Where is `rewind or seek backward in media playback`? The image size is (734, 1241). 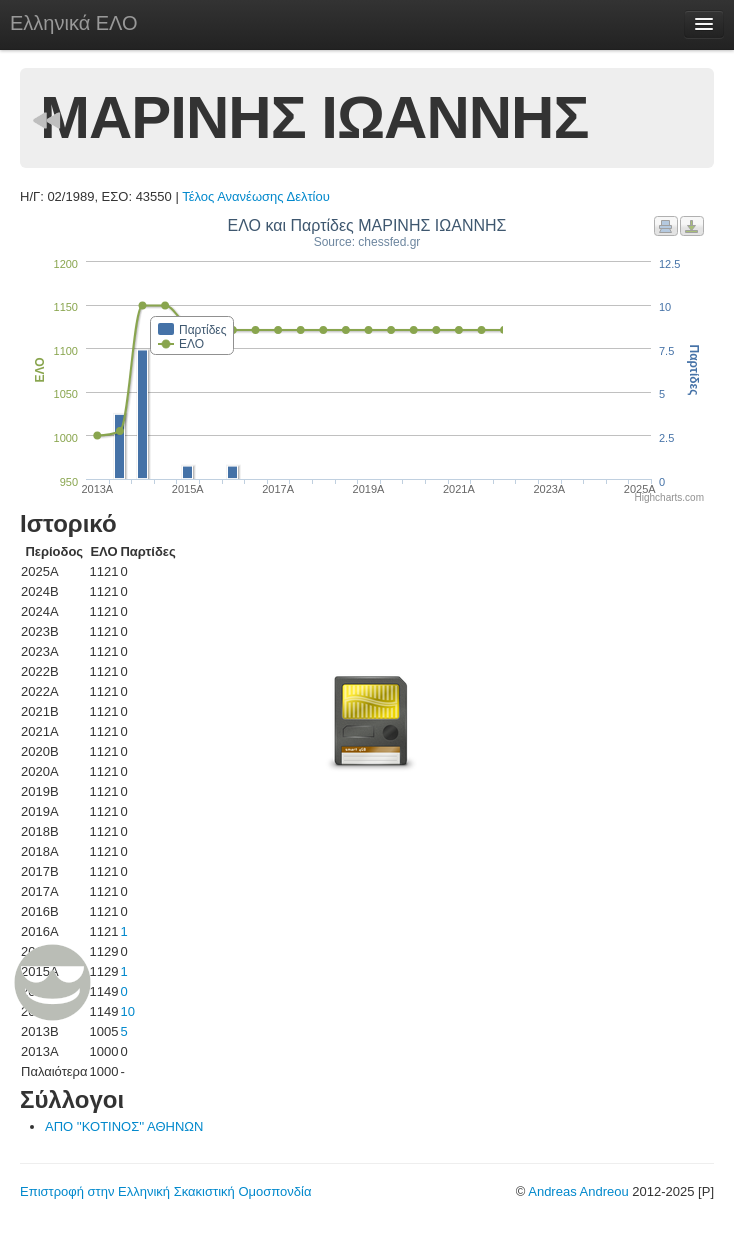 rewind or seek backward in media playback is located at coordinates (46, 120).